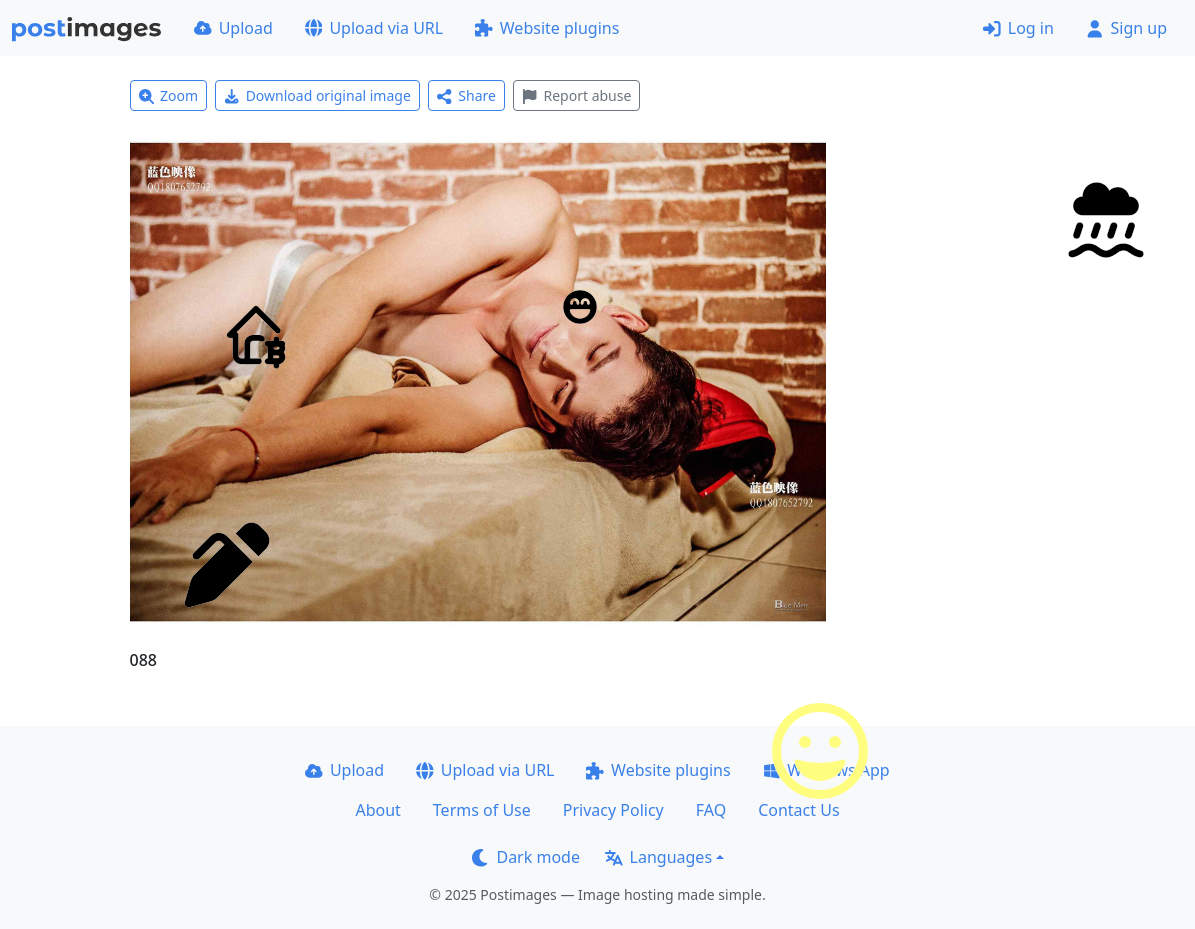  I want to click on edit or modify content, so click(227, 565).